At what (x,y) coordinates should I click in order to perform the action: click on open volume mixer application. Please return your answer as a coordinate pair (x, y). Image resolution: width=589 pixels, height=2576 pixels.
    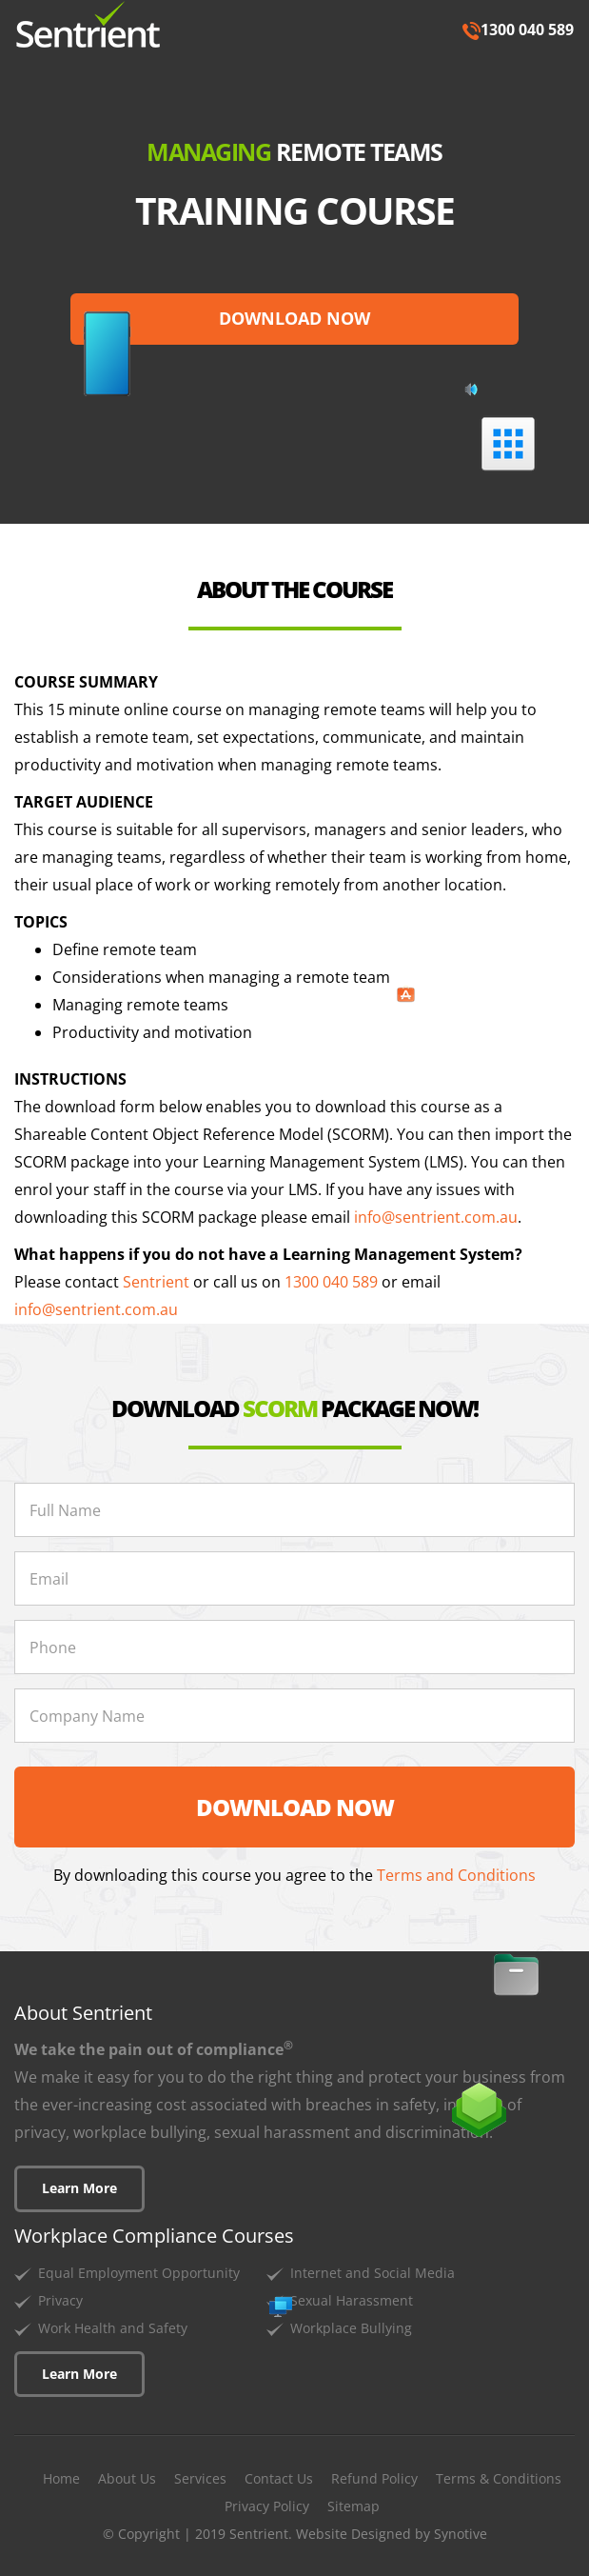
    Looking at the image, I should click on (471, 389).